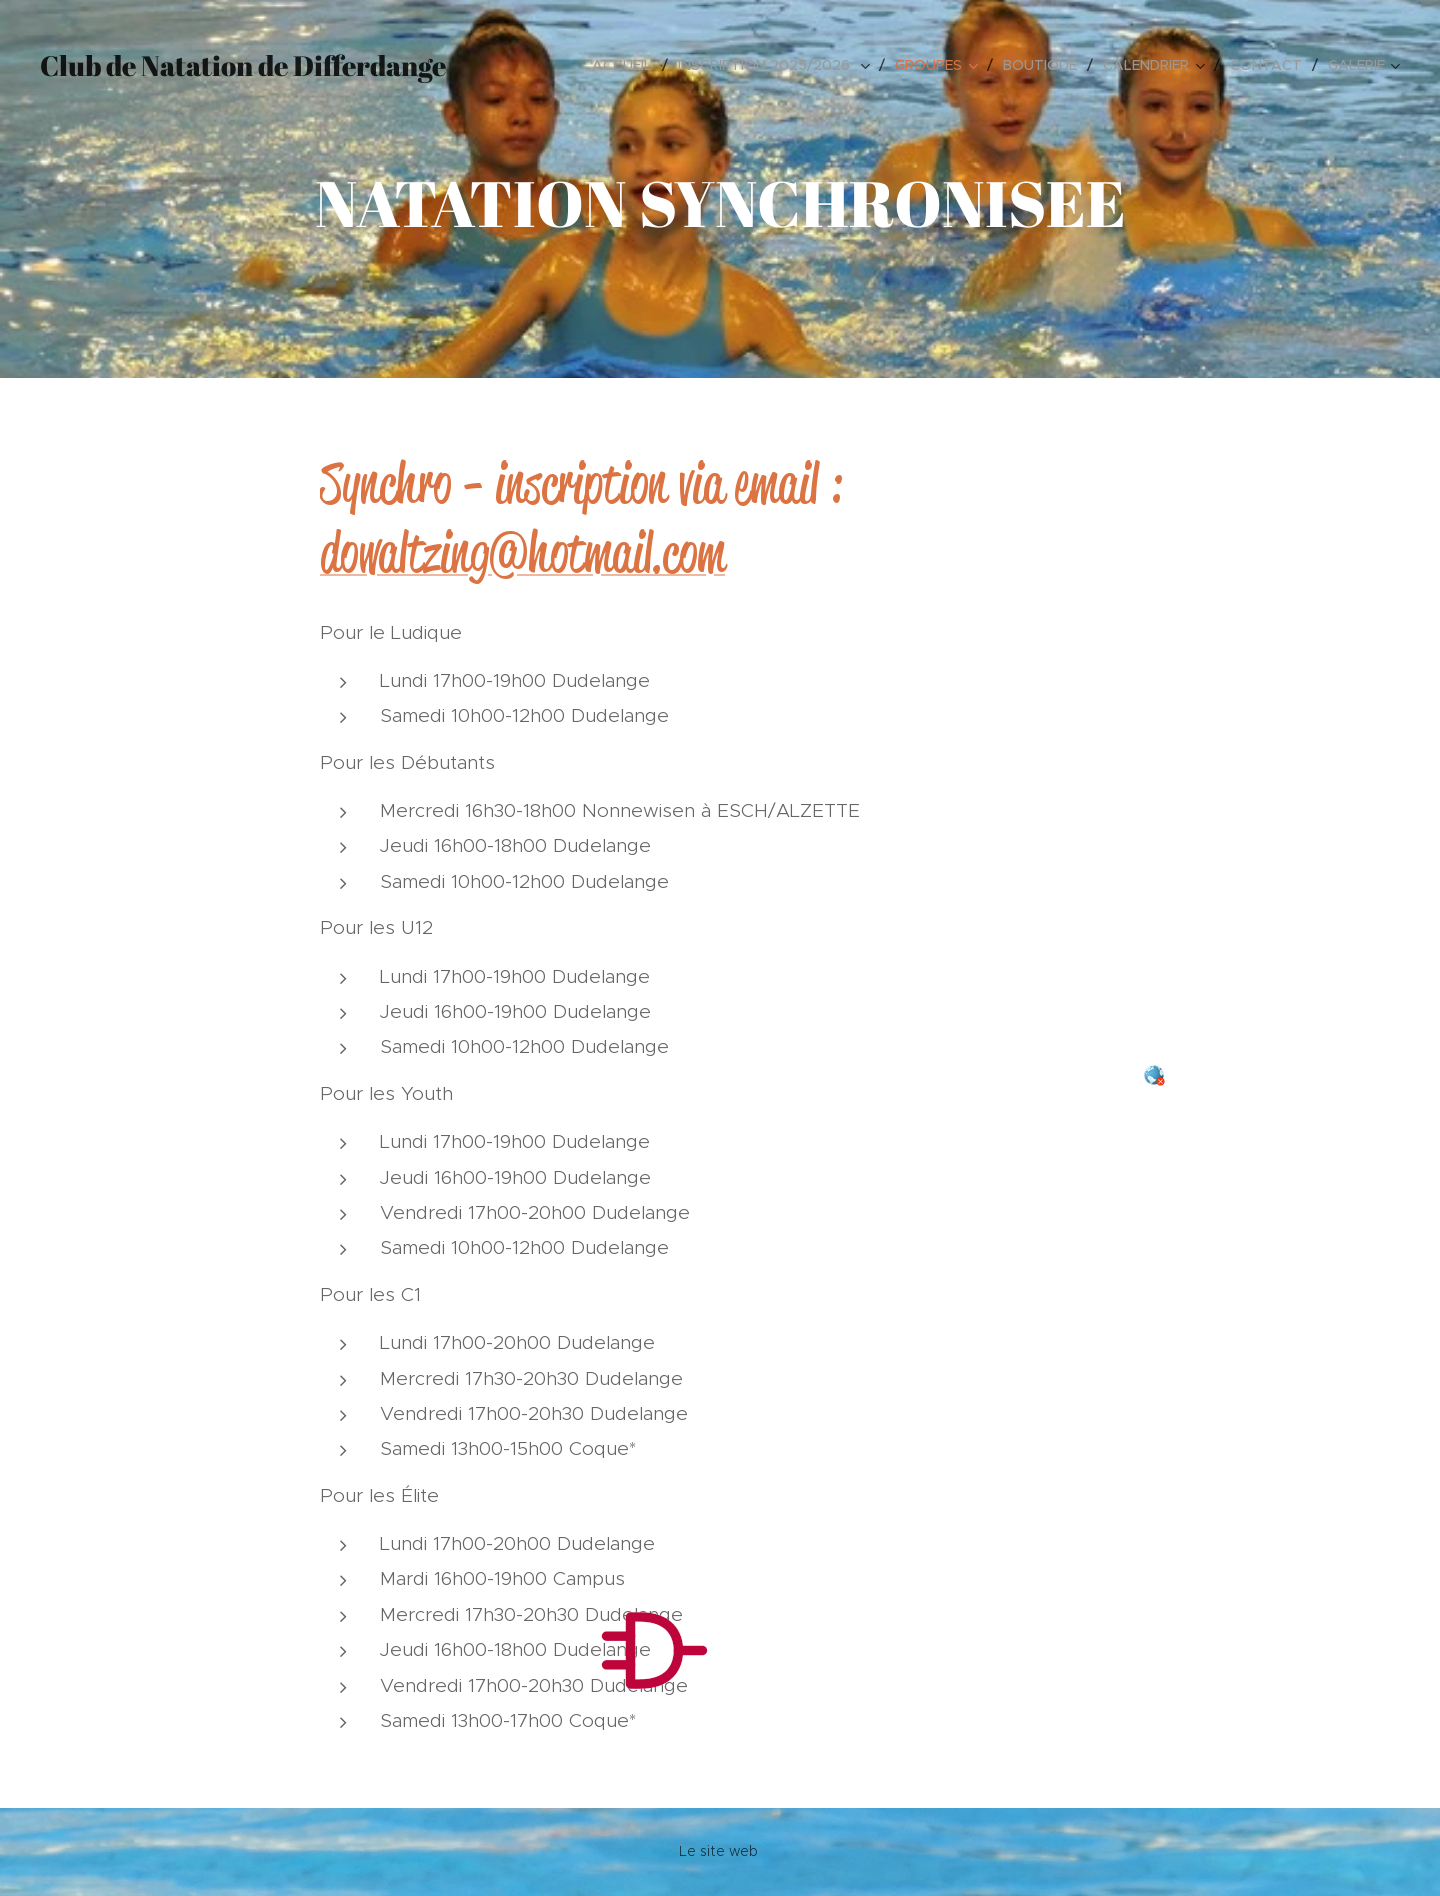 This screenshot has width=1440, height=1896. I want to click on represents a logical AND gate in circuit diagrams, so click(654, 1650).